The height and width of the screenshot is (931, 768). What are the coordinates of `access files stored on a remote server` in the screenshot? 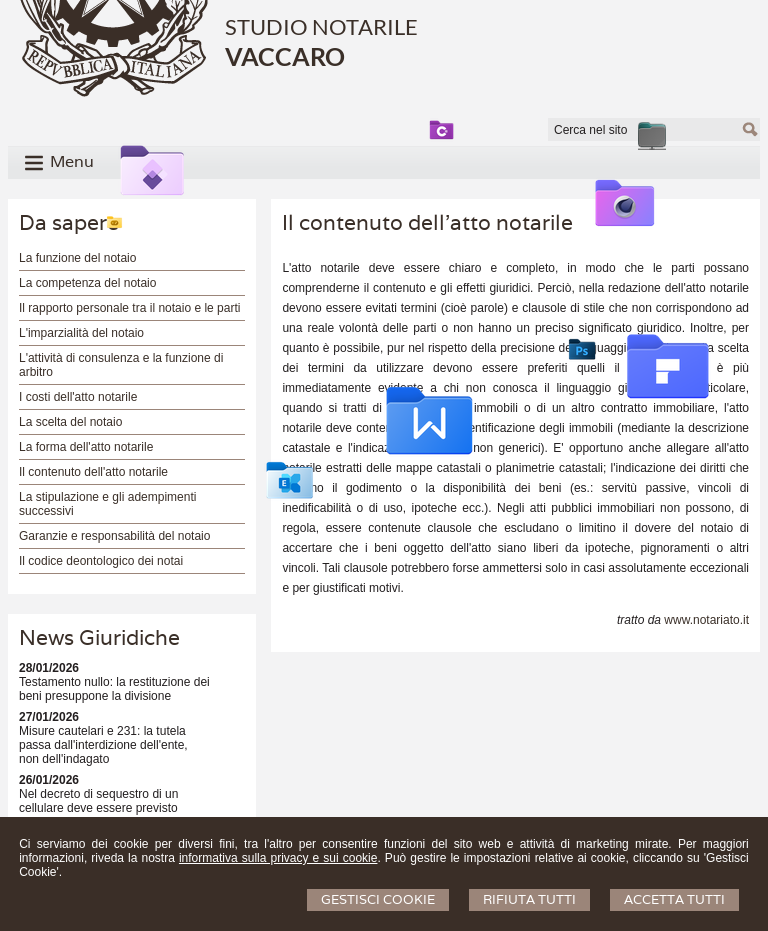 It's located at (652, 136).